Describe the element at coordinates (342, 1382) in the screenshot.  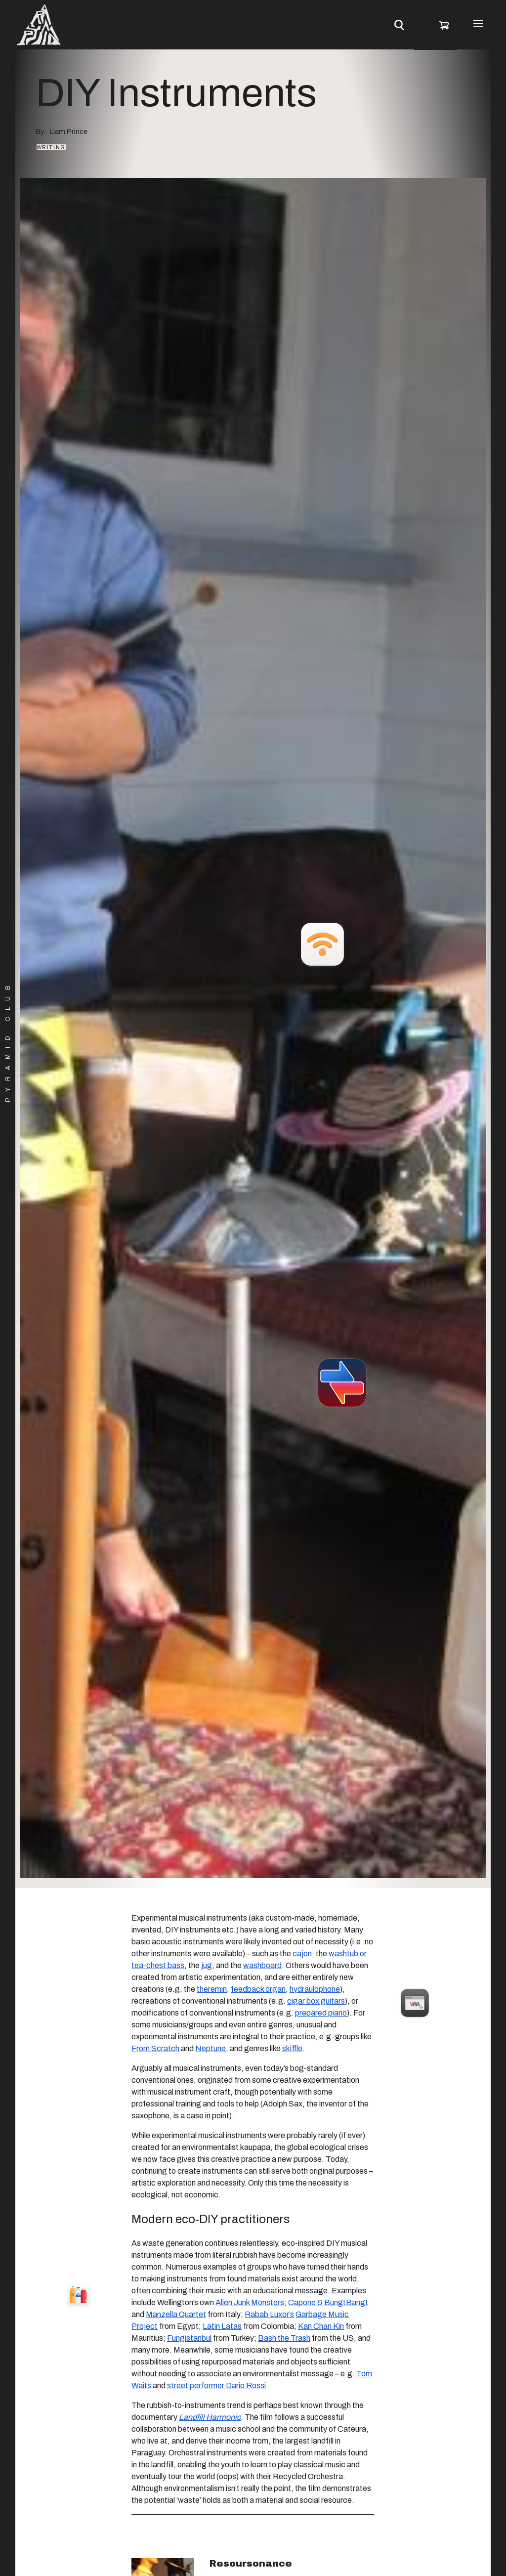
I see `open escambo currency or unit converter app` at that location.